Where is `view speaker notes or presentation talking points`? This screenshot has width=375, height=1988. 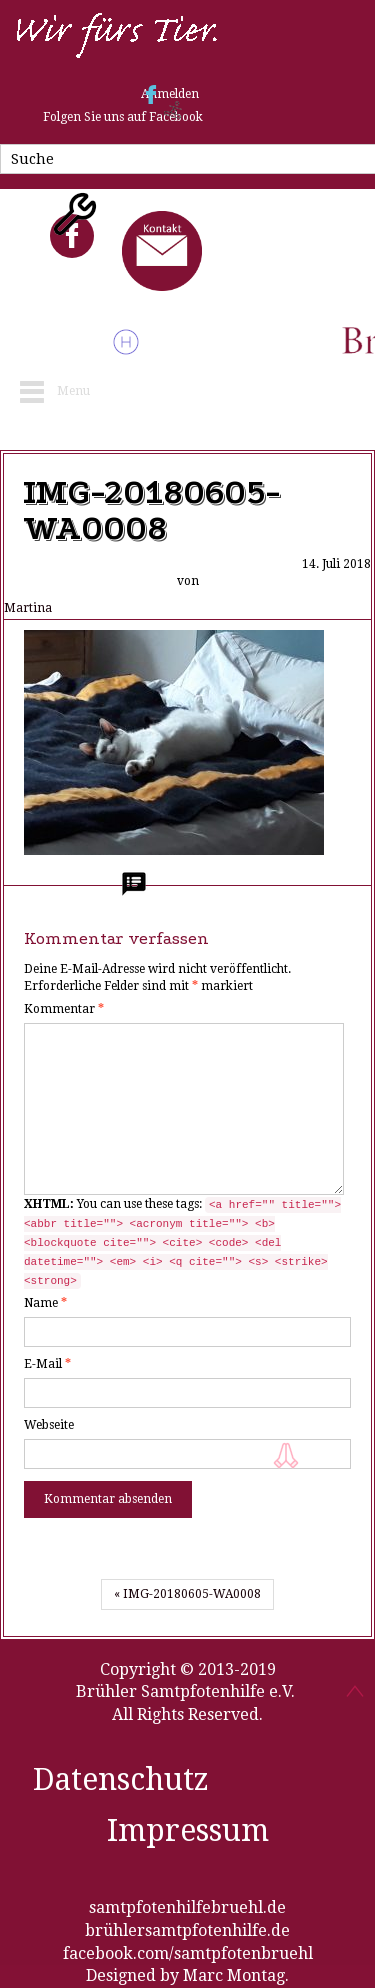 view speaker notes or presentation talking points is located at coordinates (134, 884).